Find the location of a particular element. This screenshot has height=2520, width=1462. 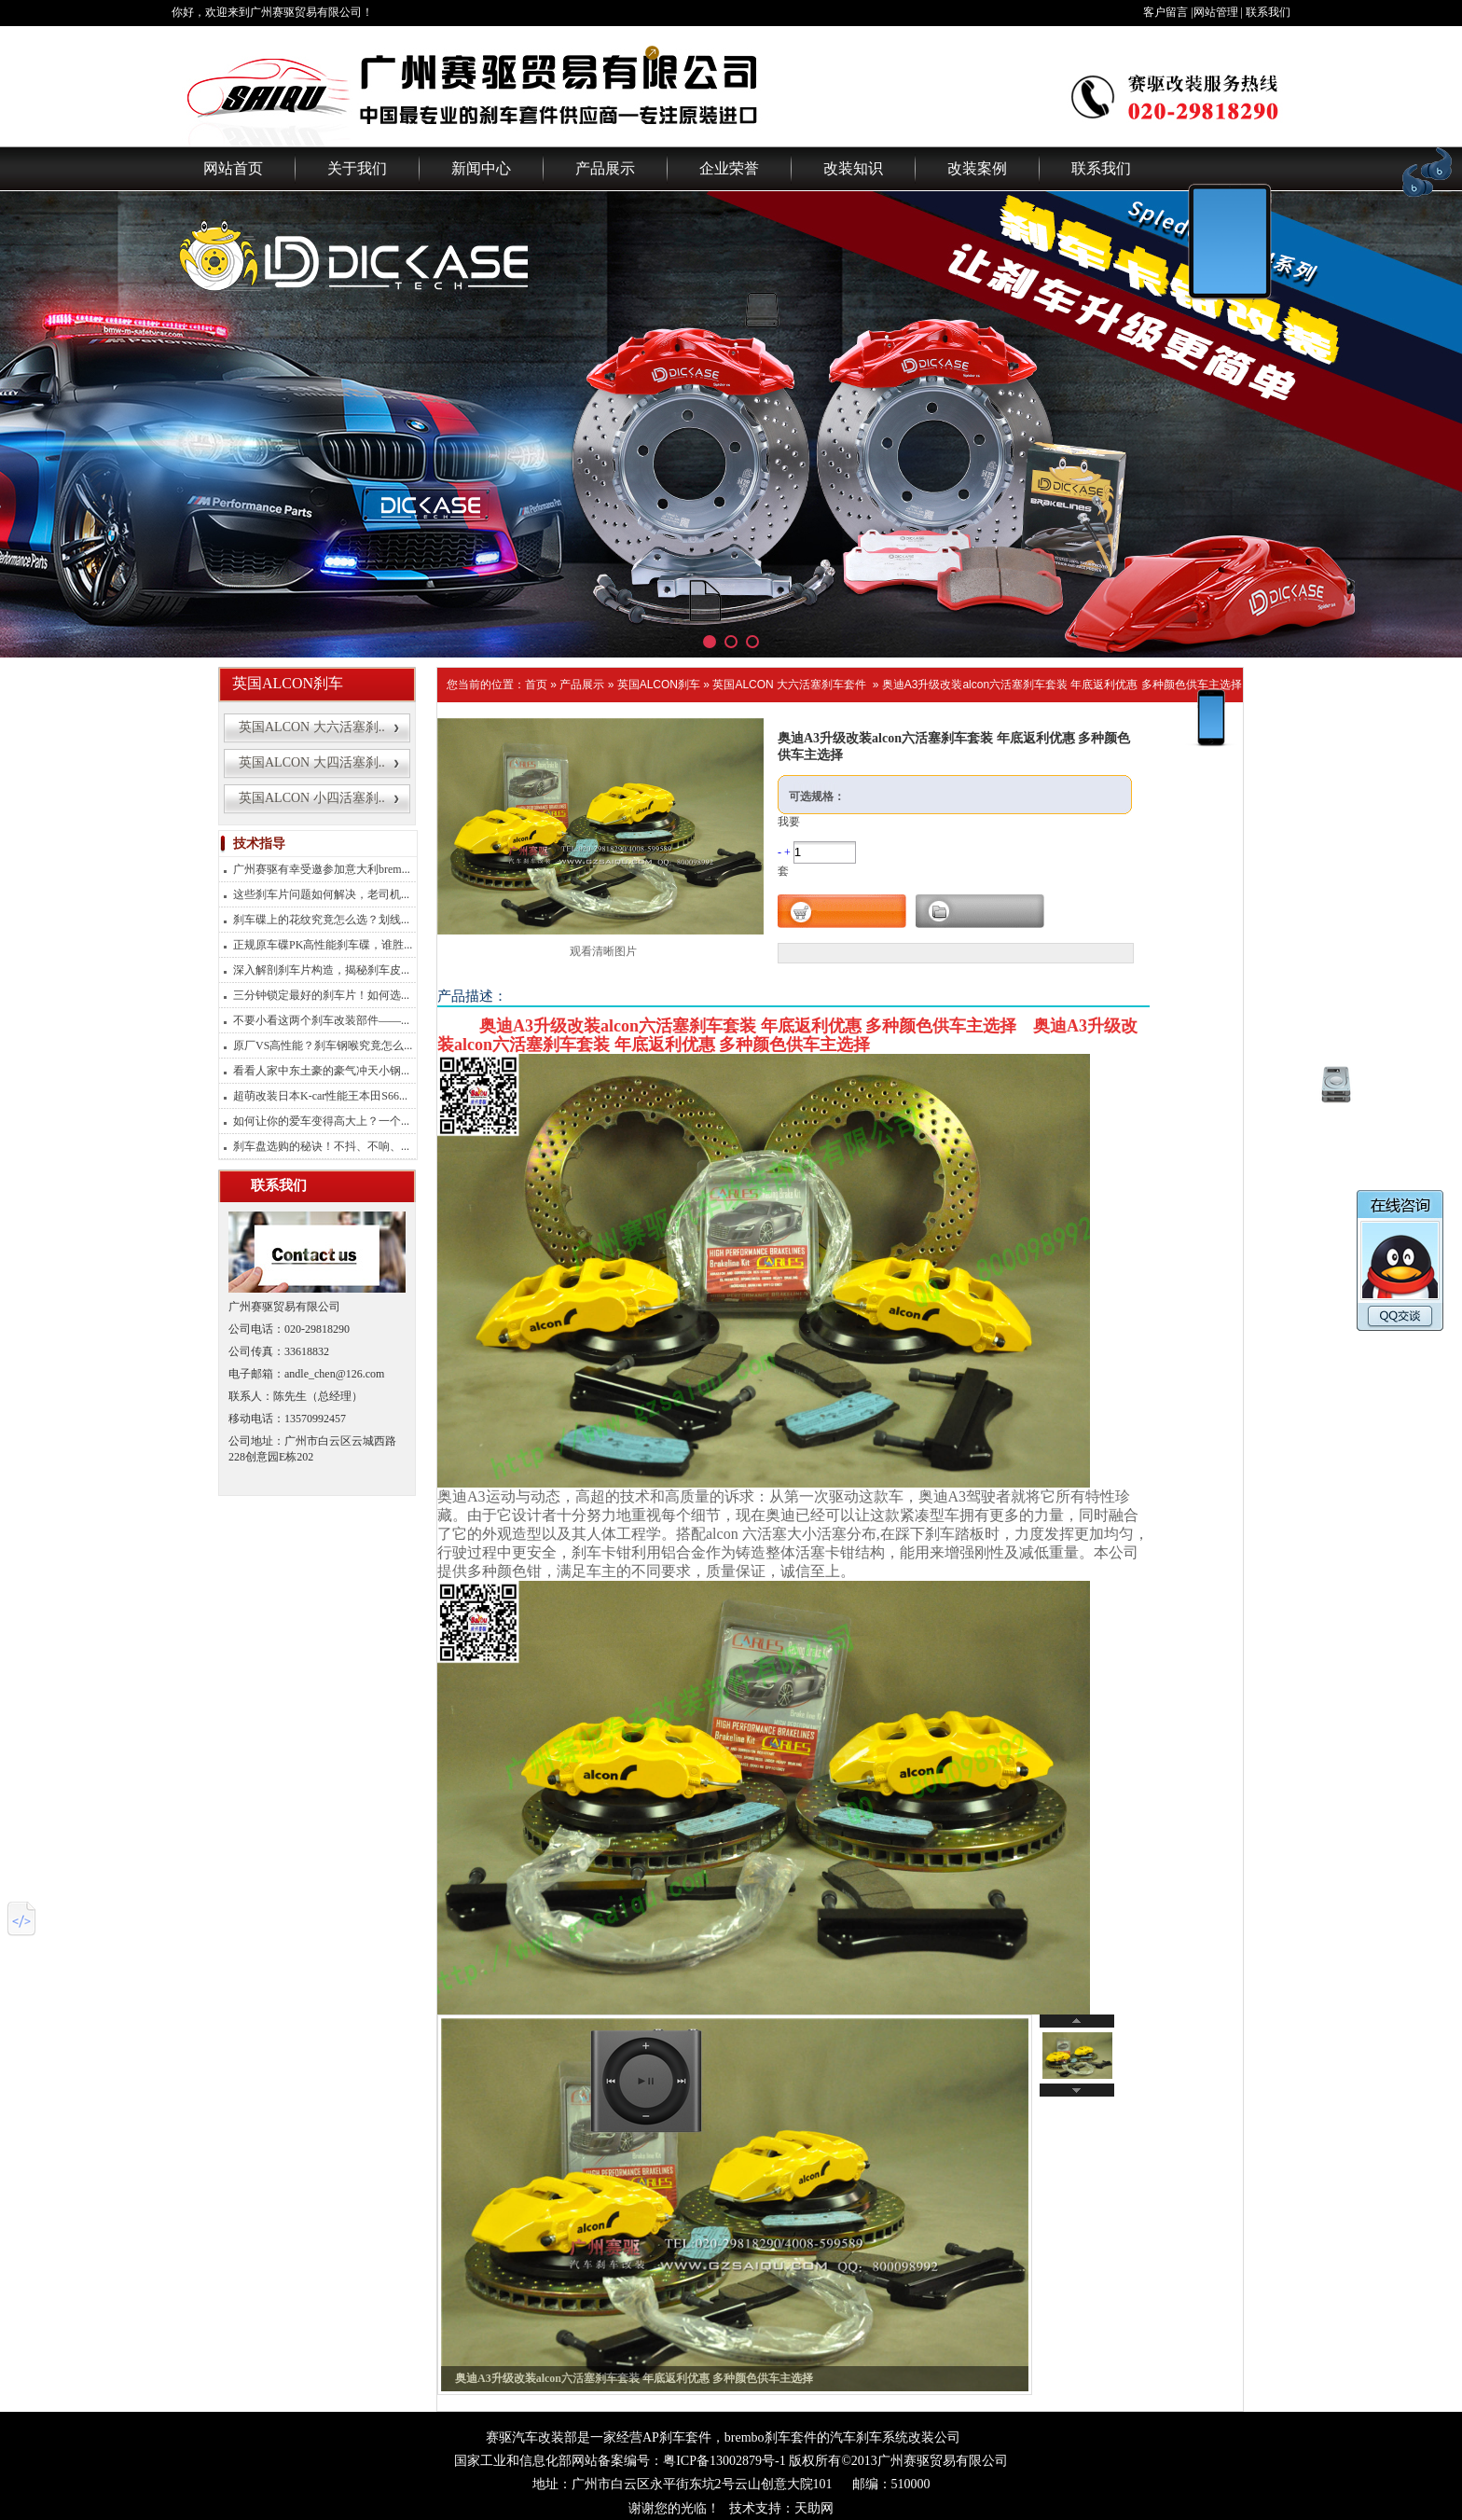

access multiple connected storage drives is located at coordinates (1336, 1085).